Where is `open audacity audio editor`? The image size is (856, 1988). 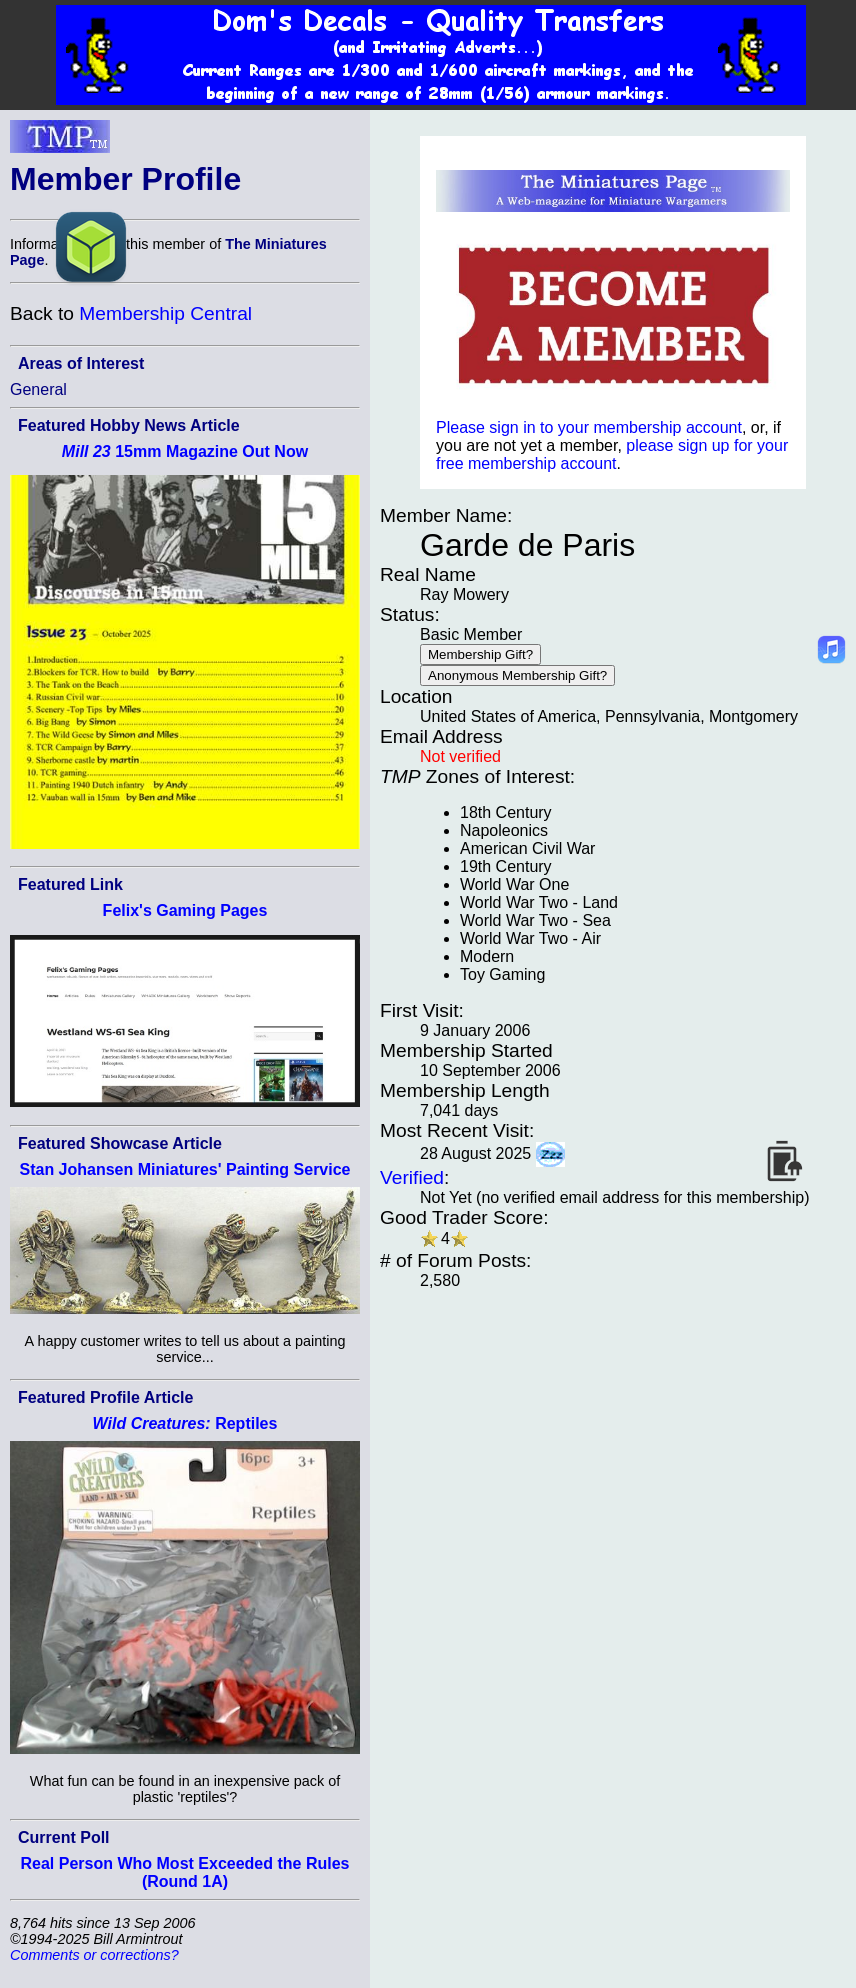 open audacity audio editor is located at coordinates (831, 649).